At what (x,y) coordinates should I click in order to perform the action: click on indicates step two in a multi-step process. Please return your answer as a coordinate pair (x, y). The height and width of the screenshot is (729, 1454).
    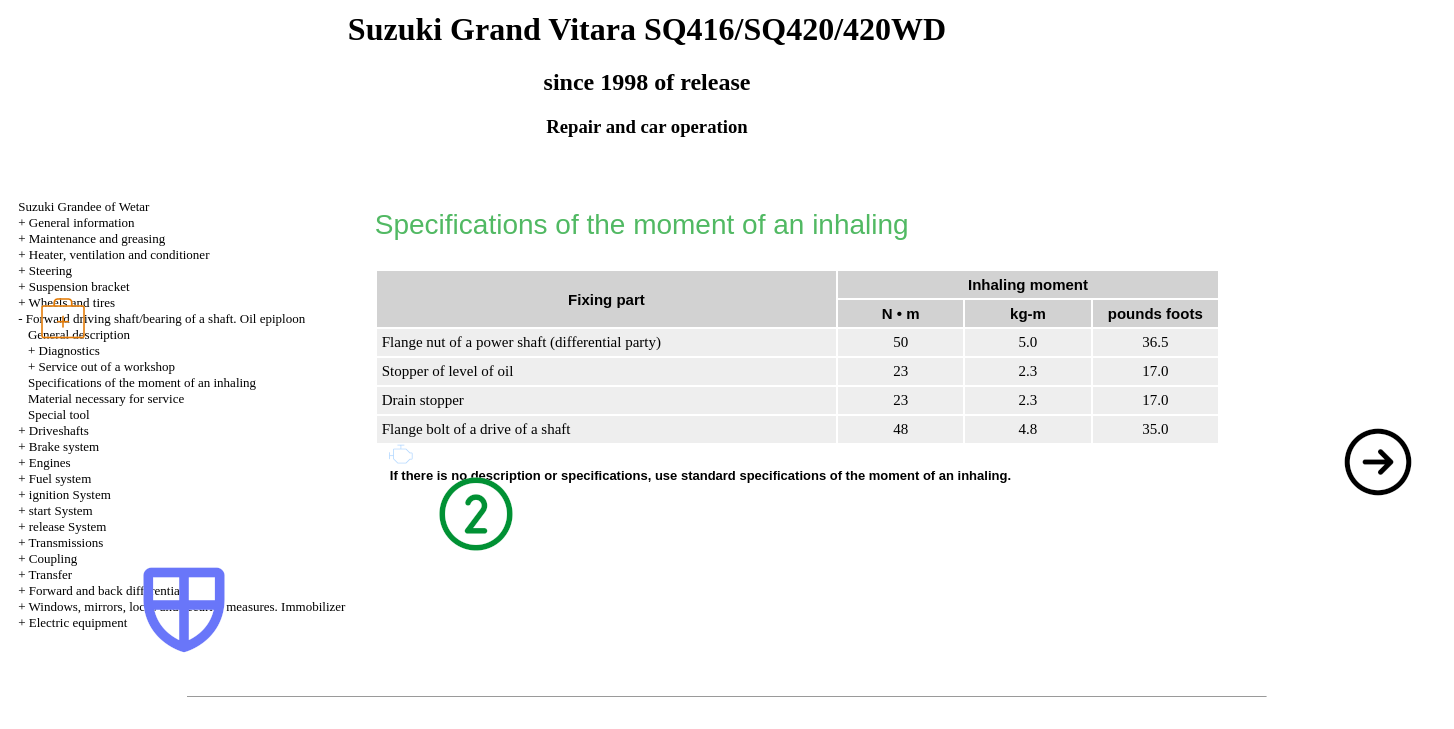
    Looking at the image, I should click on (476, 514).